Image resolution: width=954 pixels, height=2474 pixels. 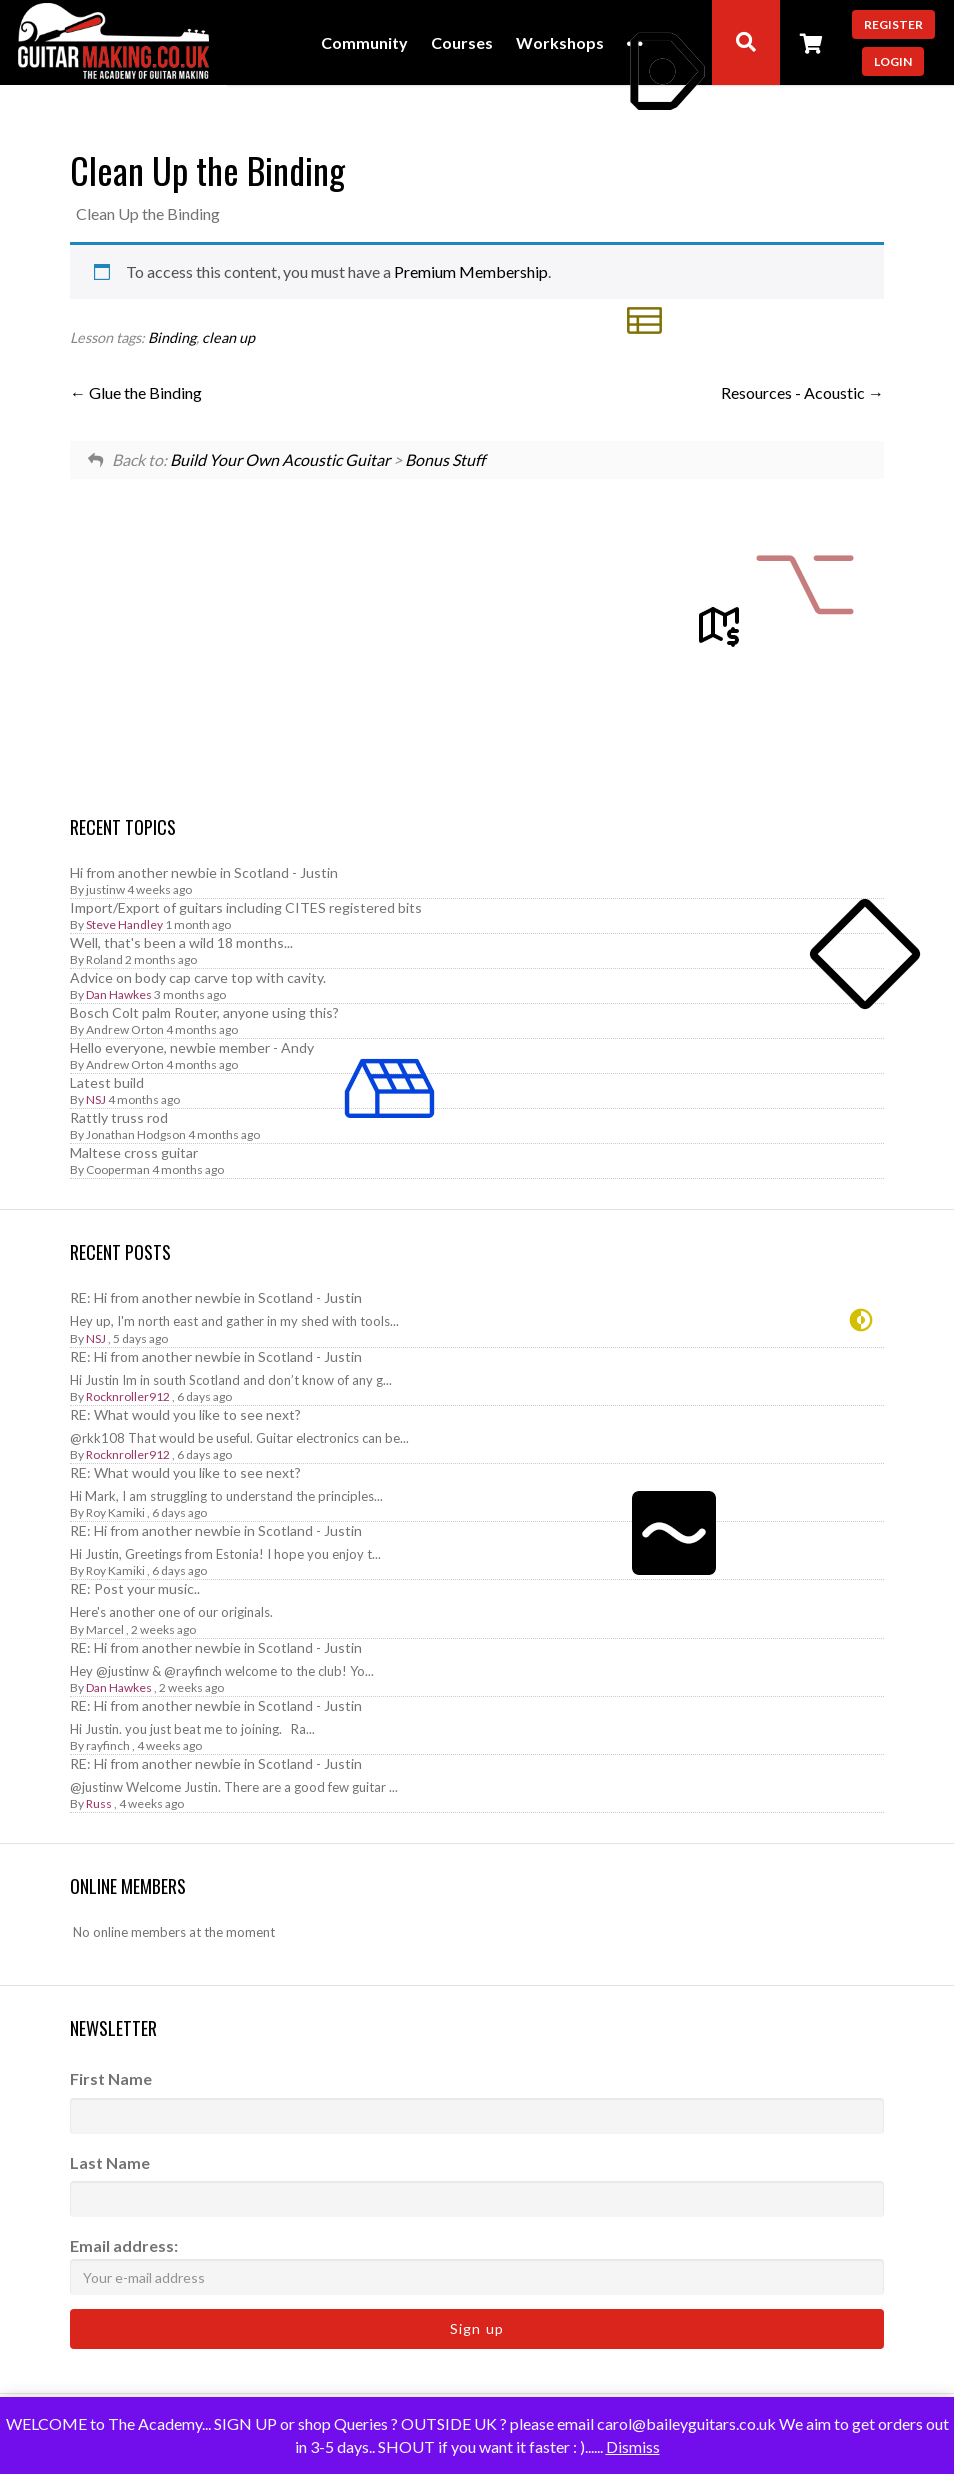 I want to click on view data in table format, so click(x=644, y=320).